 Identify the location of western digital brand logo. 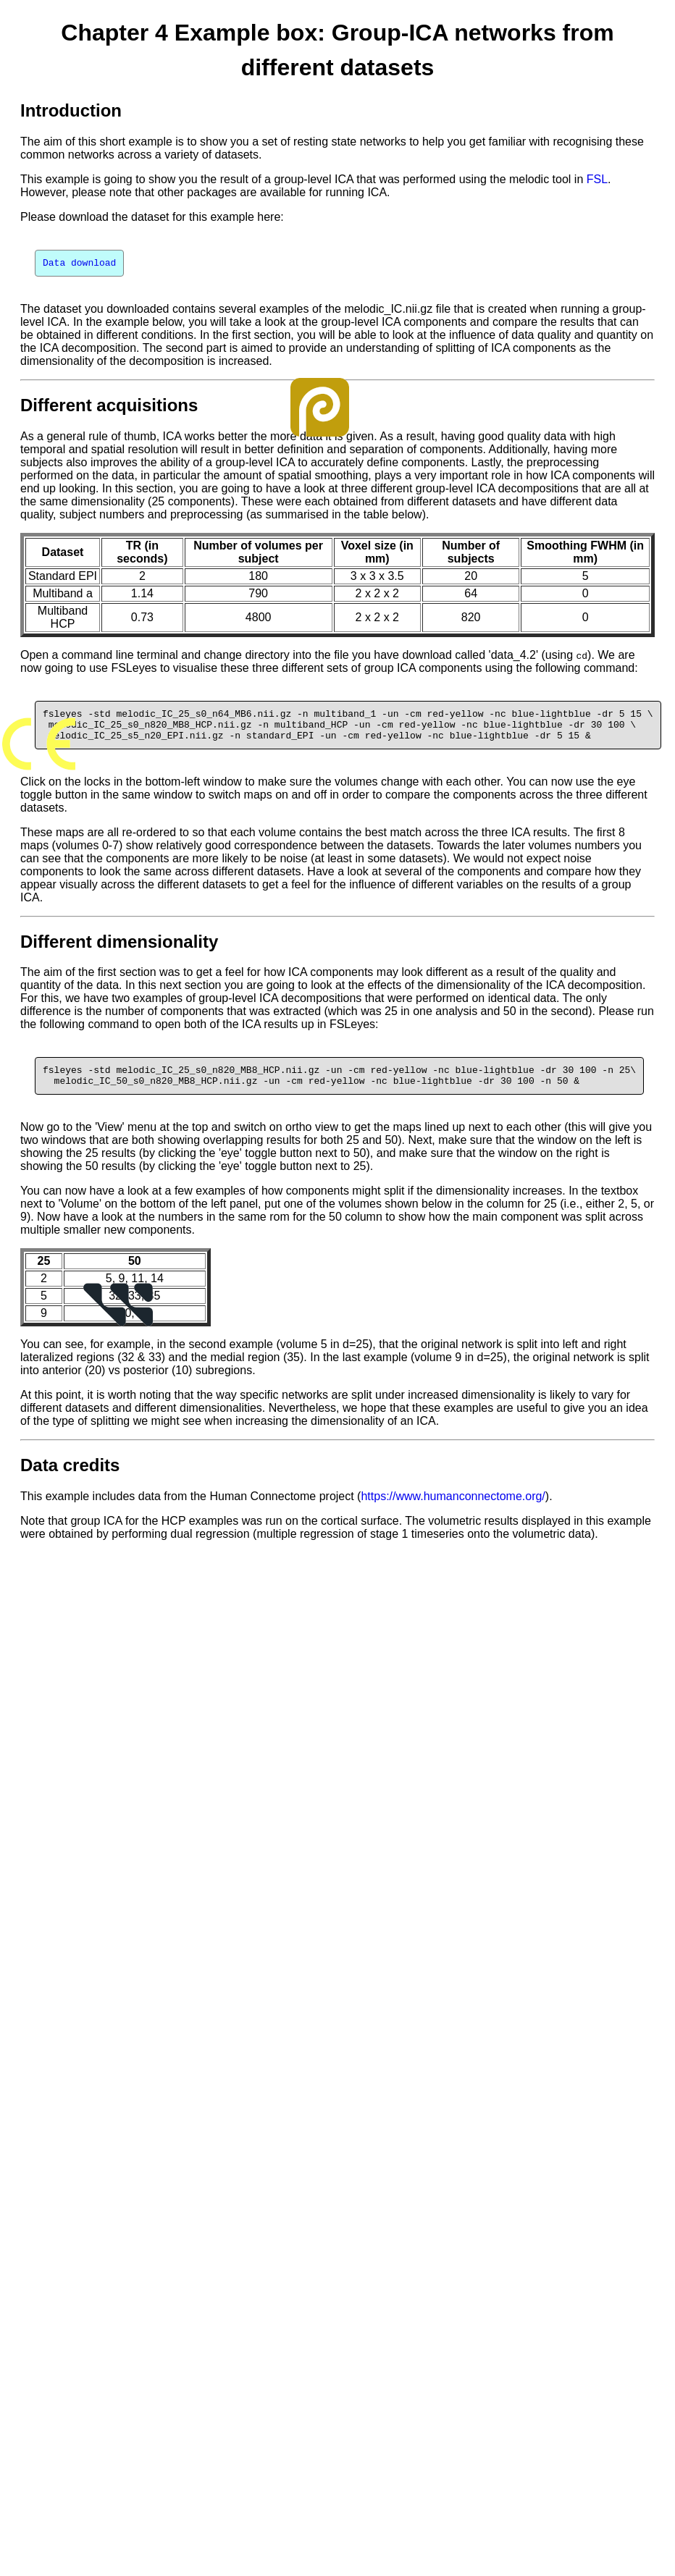
(118, 1305).